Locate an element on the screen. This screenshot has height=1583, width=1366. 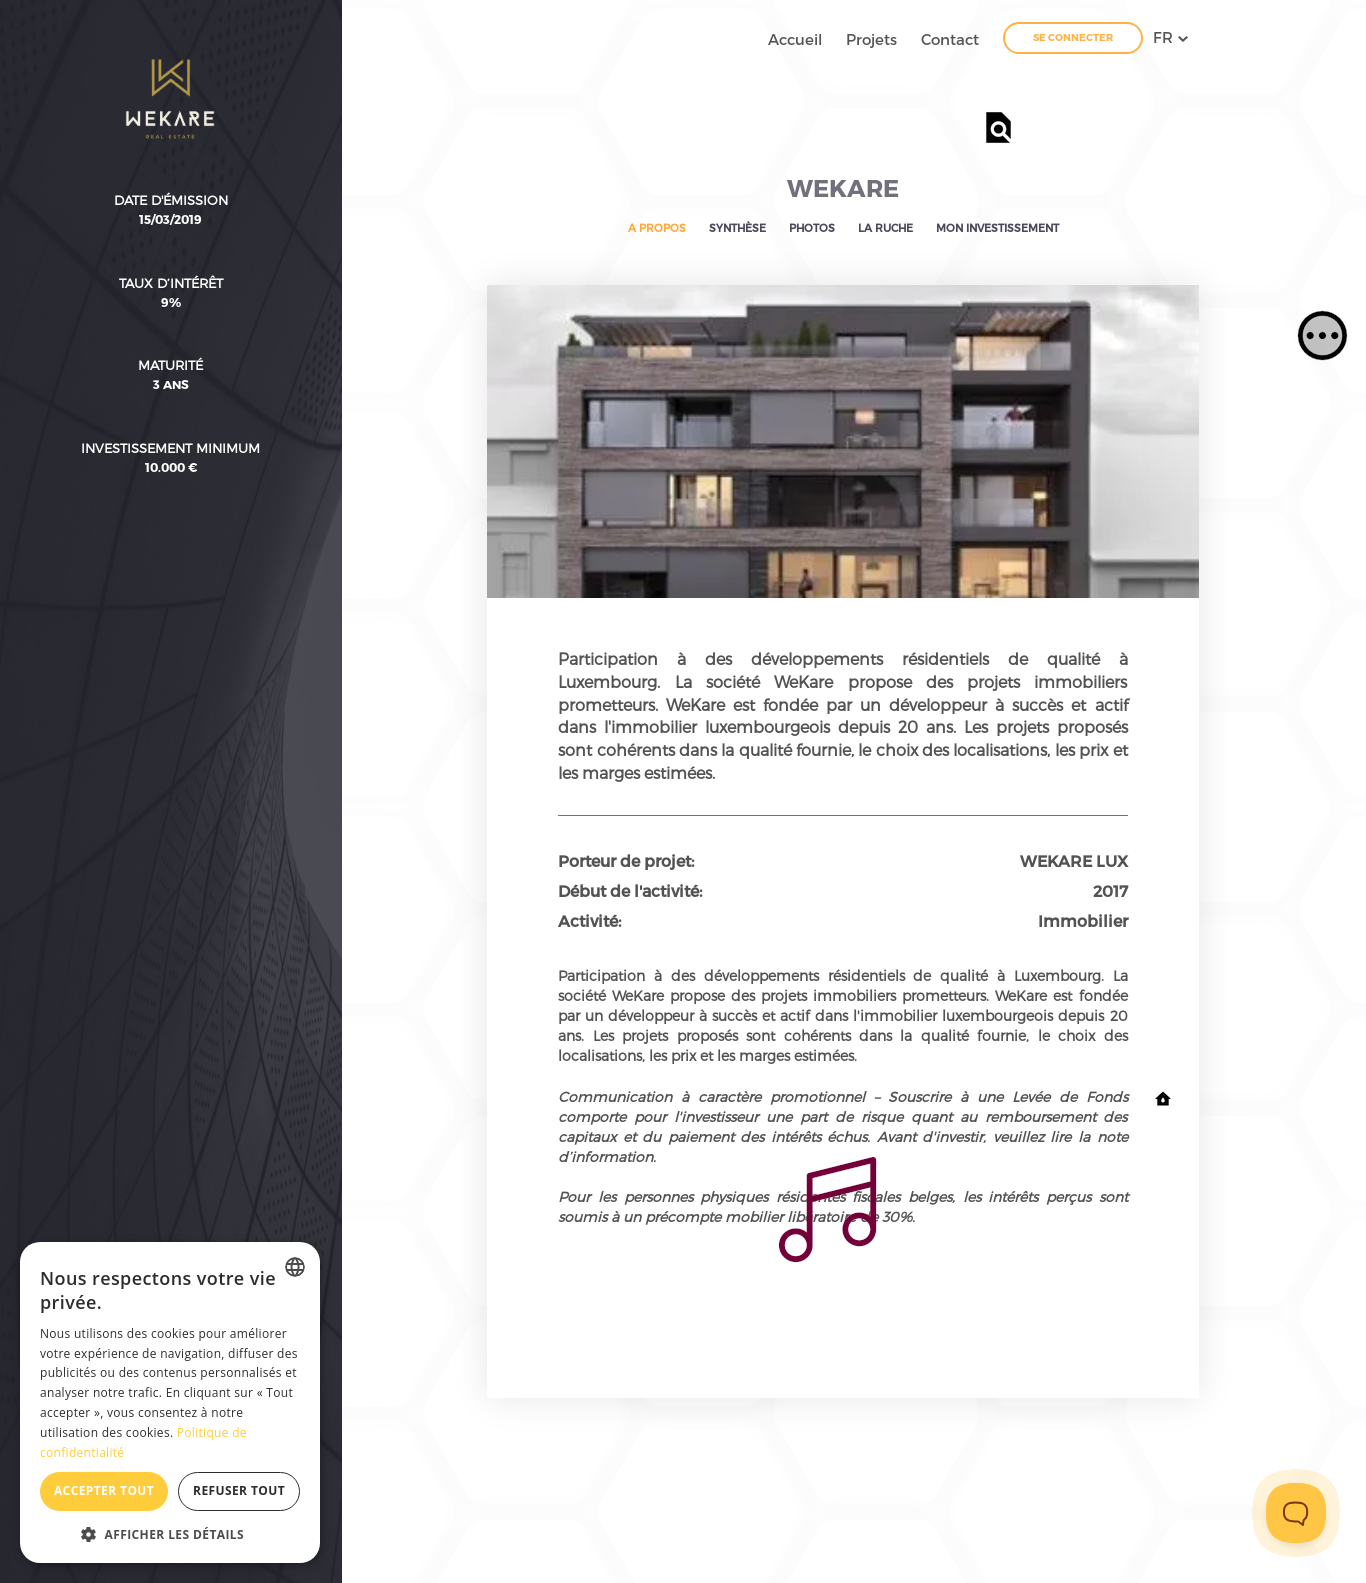
search within the current document is located at coordinates (998, 127).